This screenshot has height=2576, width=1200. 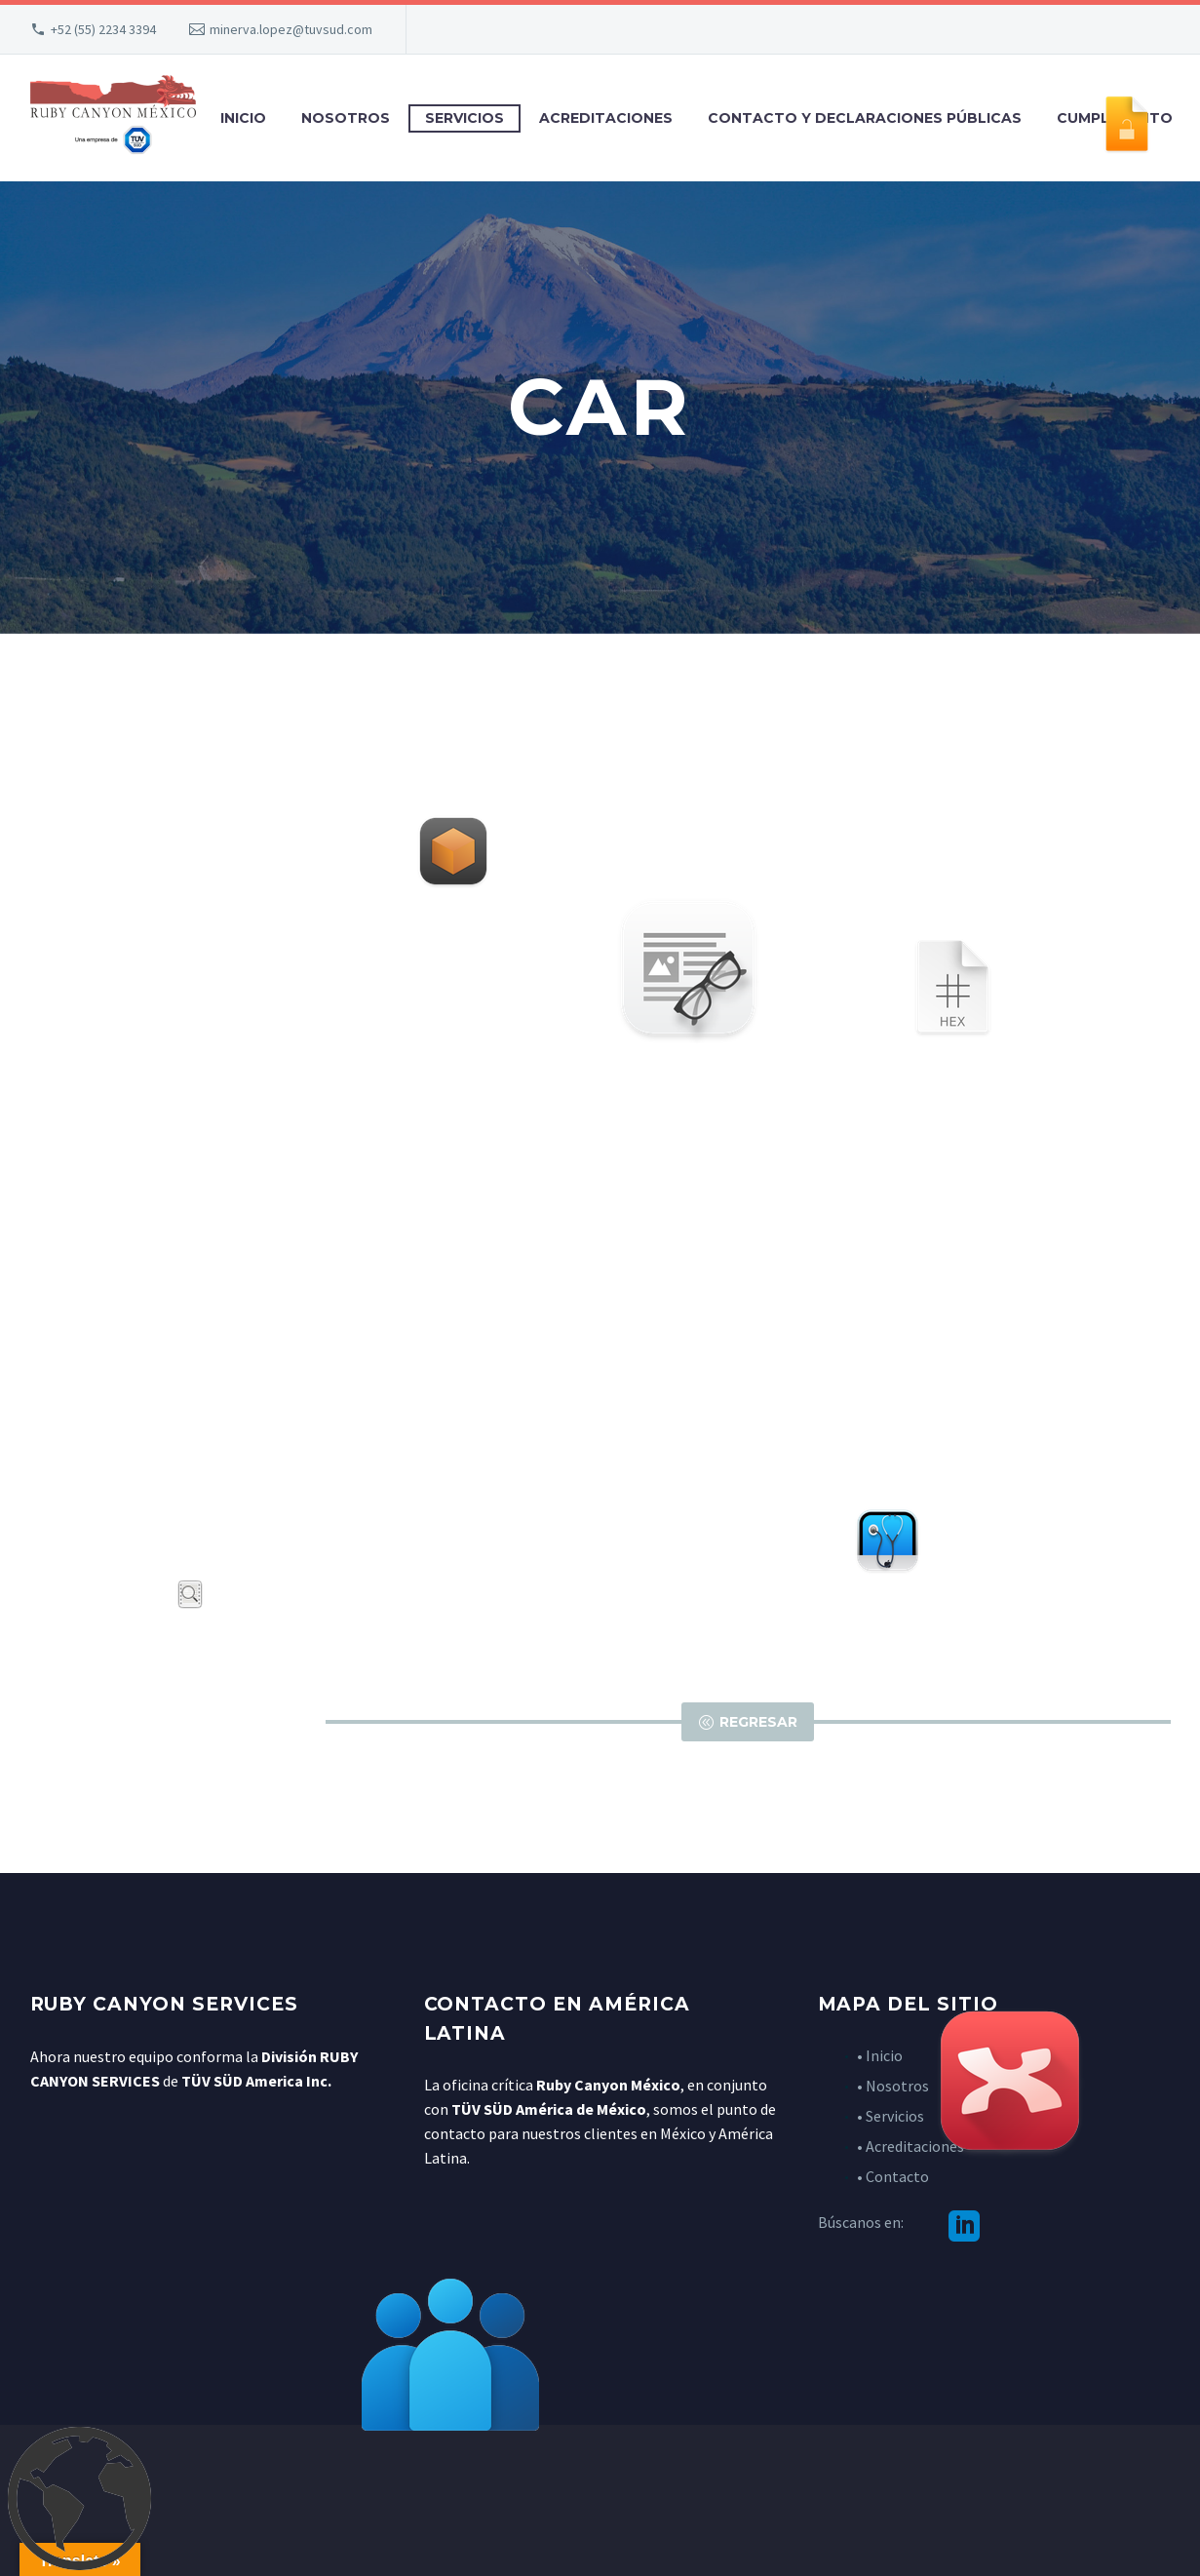 What do you see at coordinates (1127, 125) in the screenshot?
I see `a skgc file type associated with security or encryption` at bounding box center [1127, 125].